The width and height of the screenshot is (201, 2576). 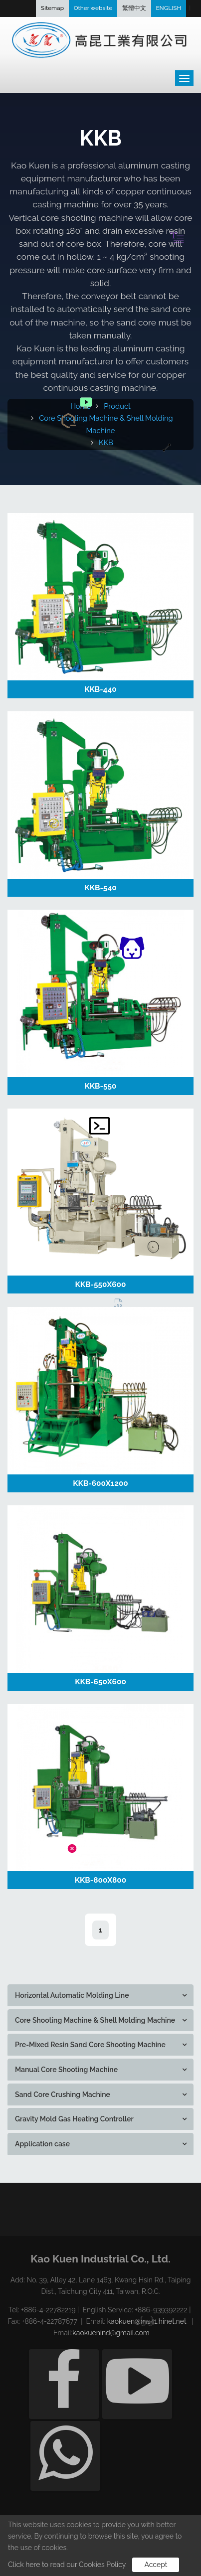 I want to click on play video on display, so click(x=86, y=402).